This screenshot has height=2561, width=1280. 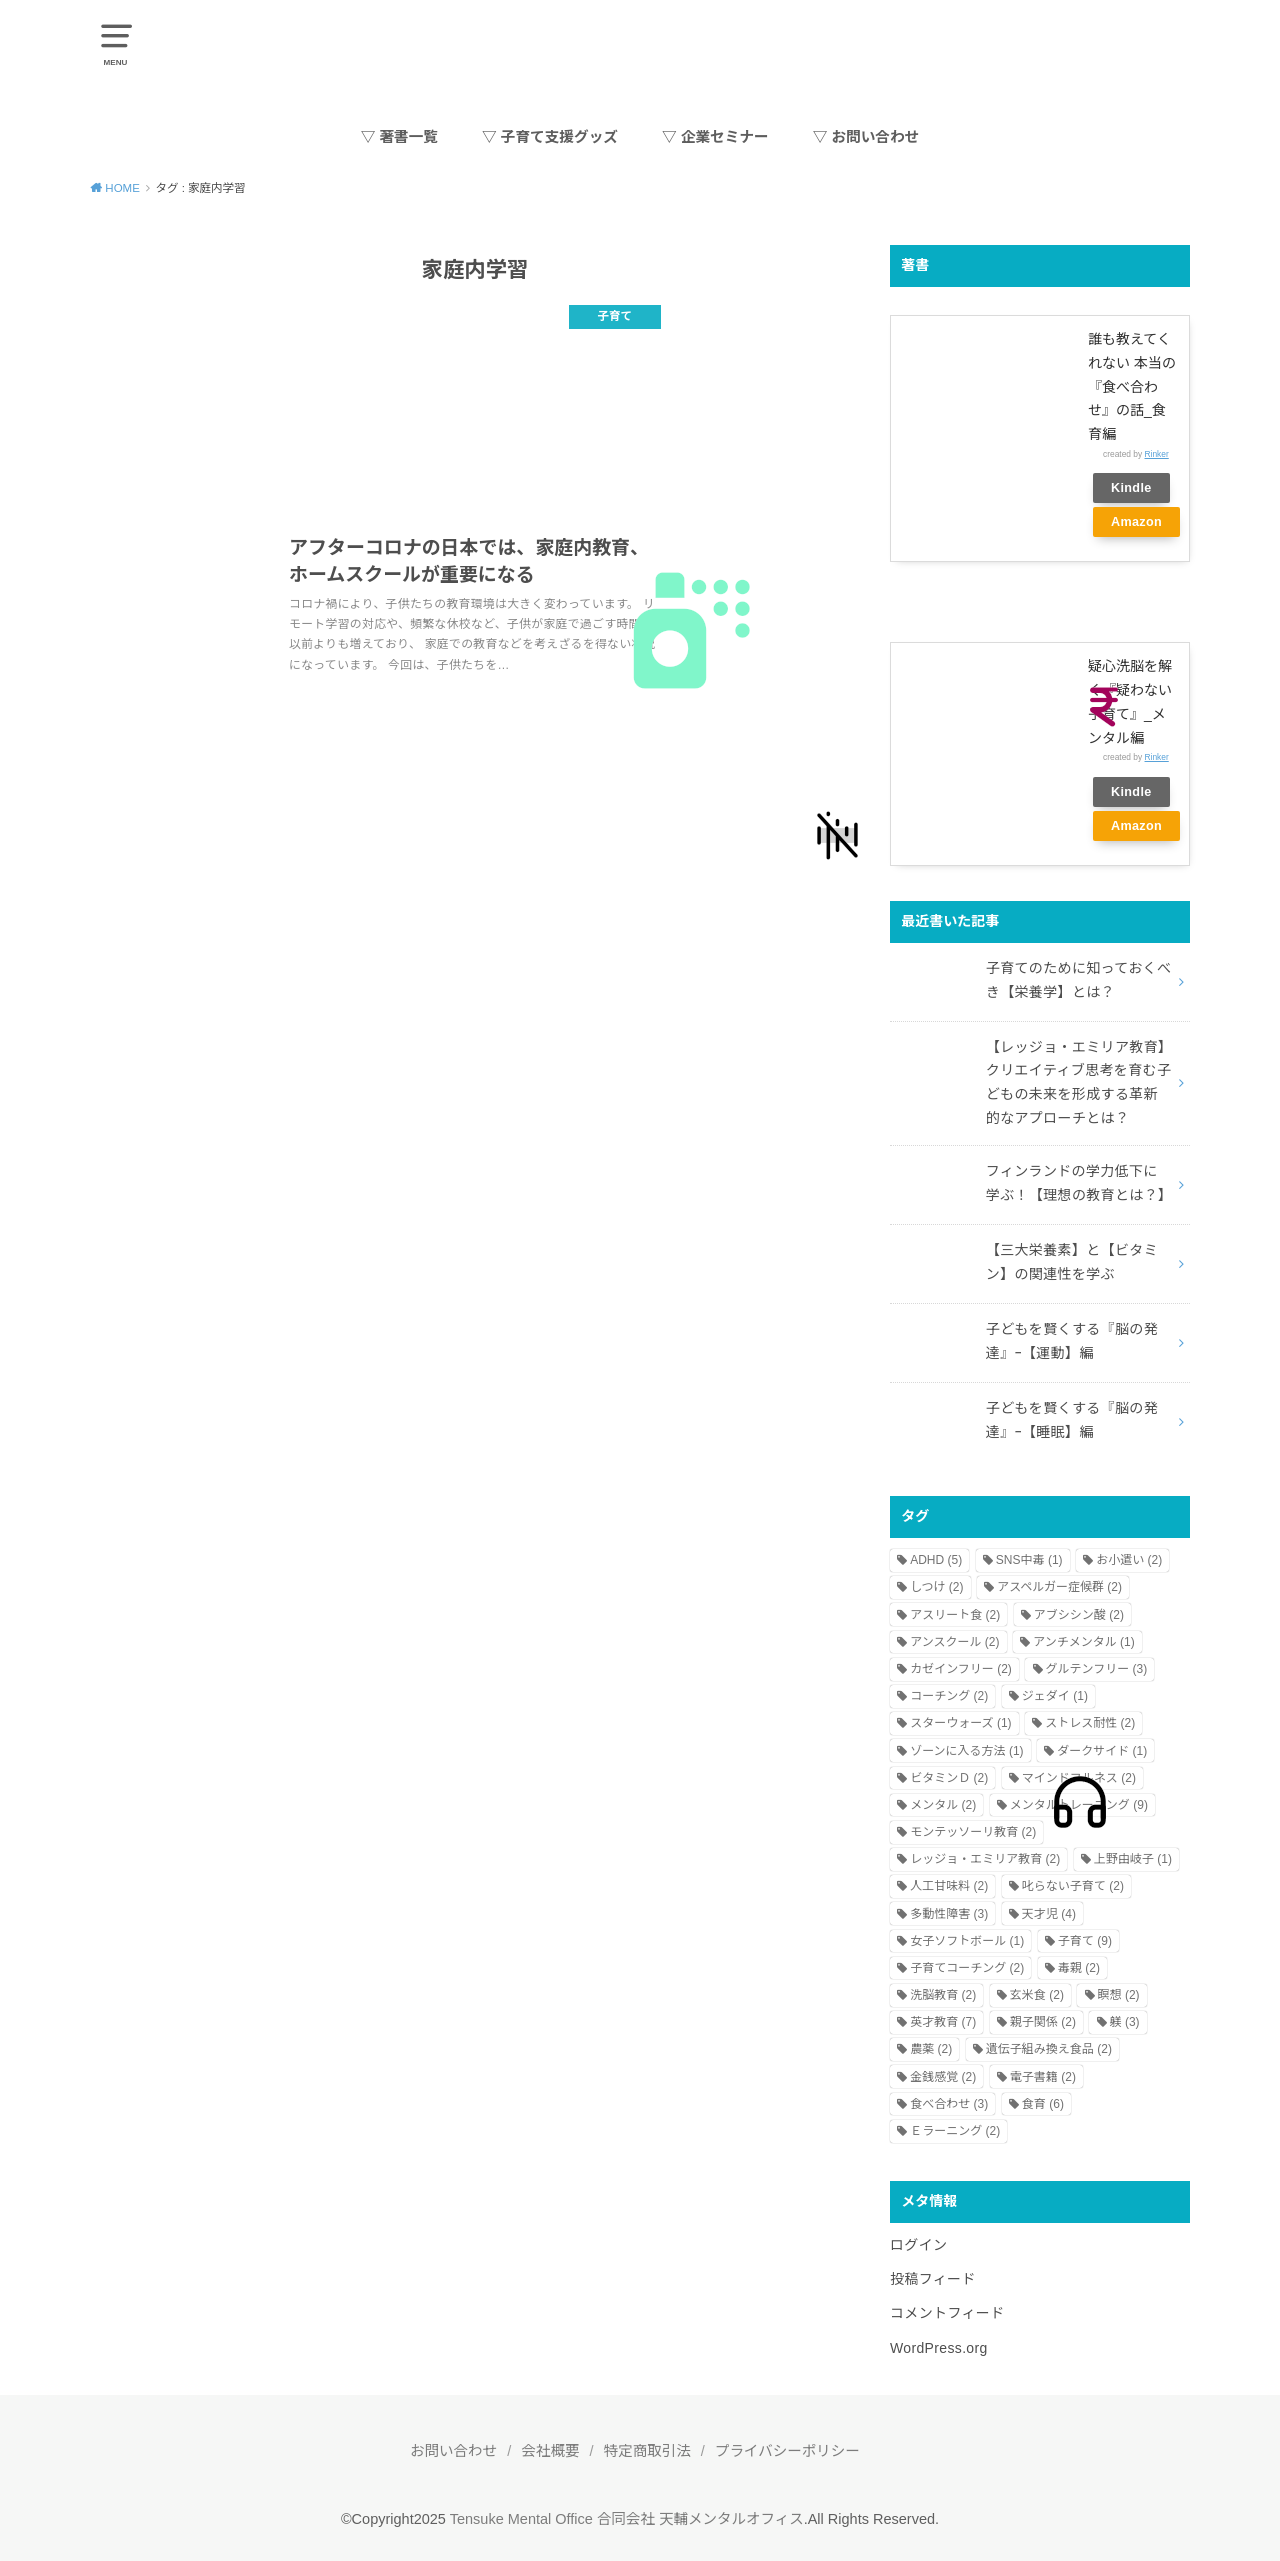 What do you see at coordinates (837, 835) in the screenshot?
I see `audio waveform disabled or muted` at bounding box center [837, 835].